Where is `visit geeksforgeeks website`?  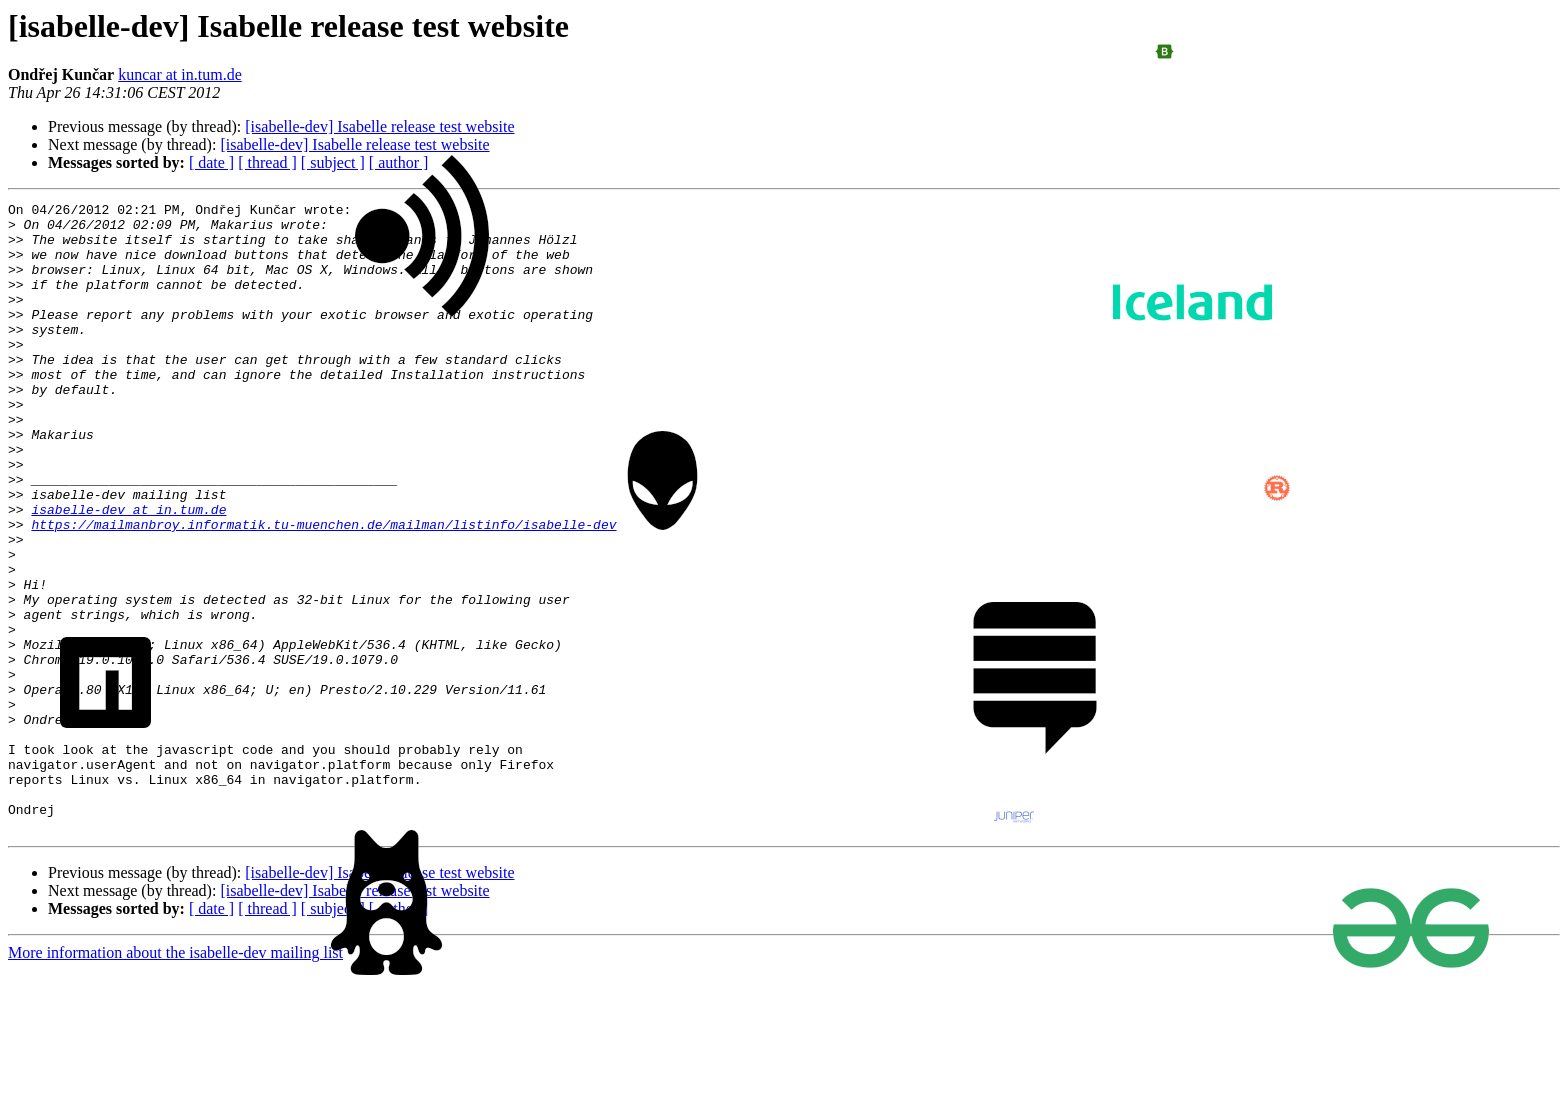
visit geeksforgeeks website is located at coordinates (1411, 928).